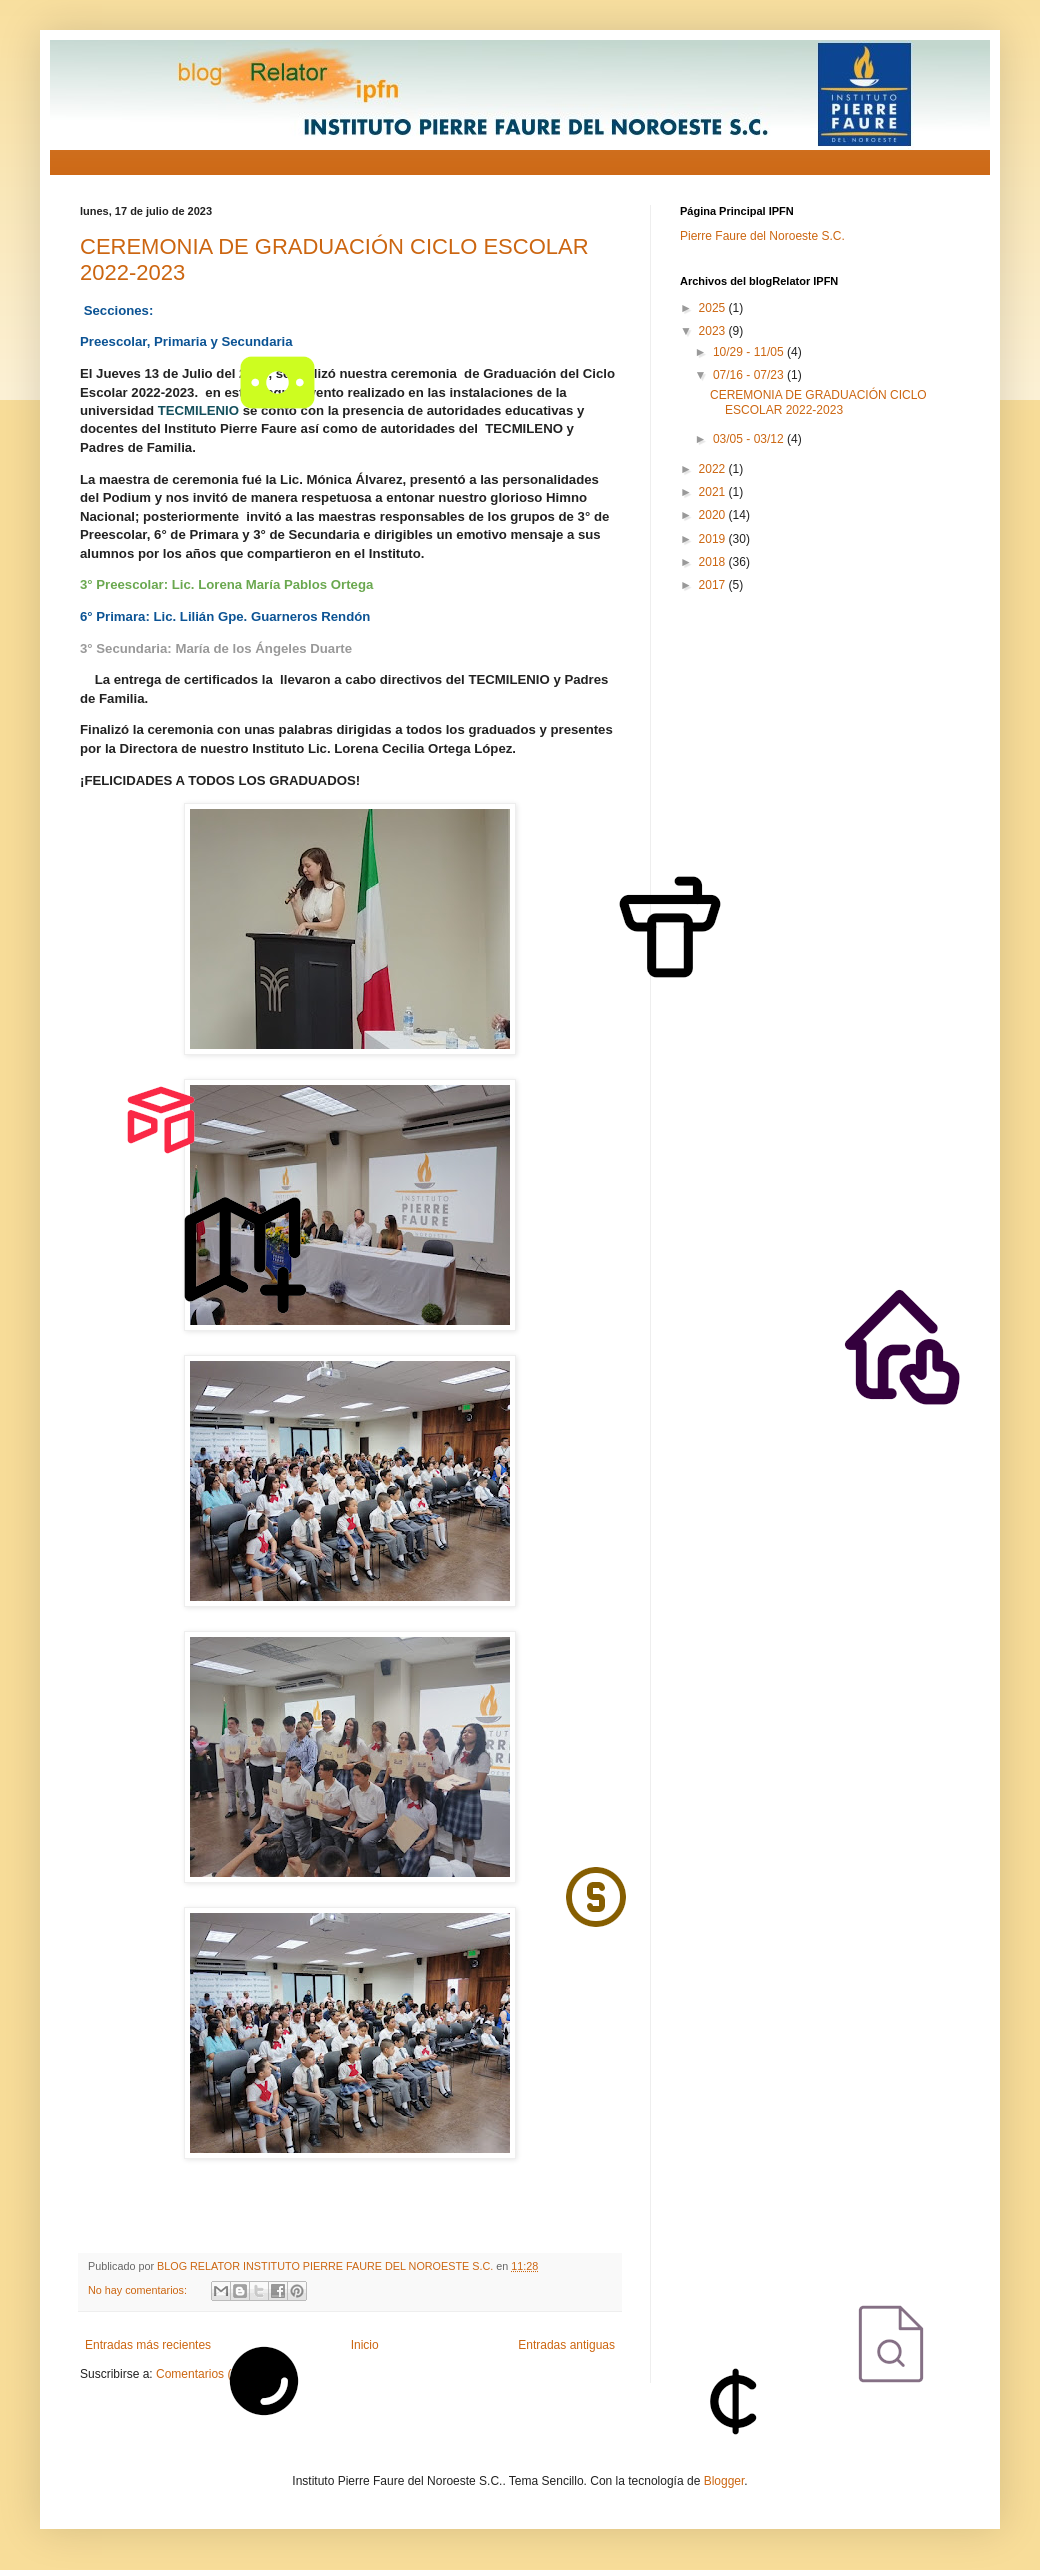  I want to click on make a payment or transaction, so click(277, 382).